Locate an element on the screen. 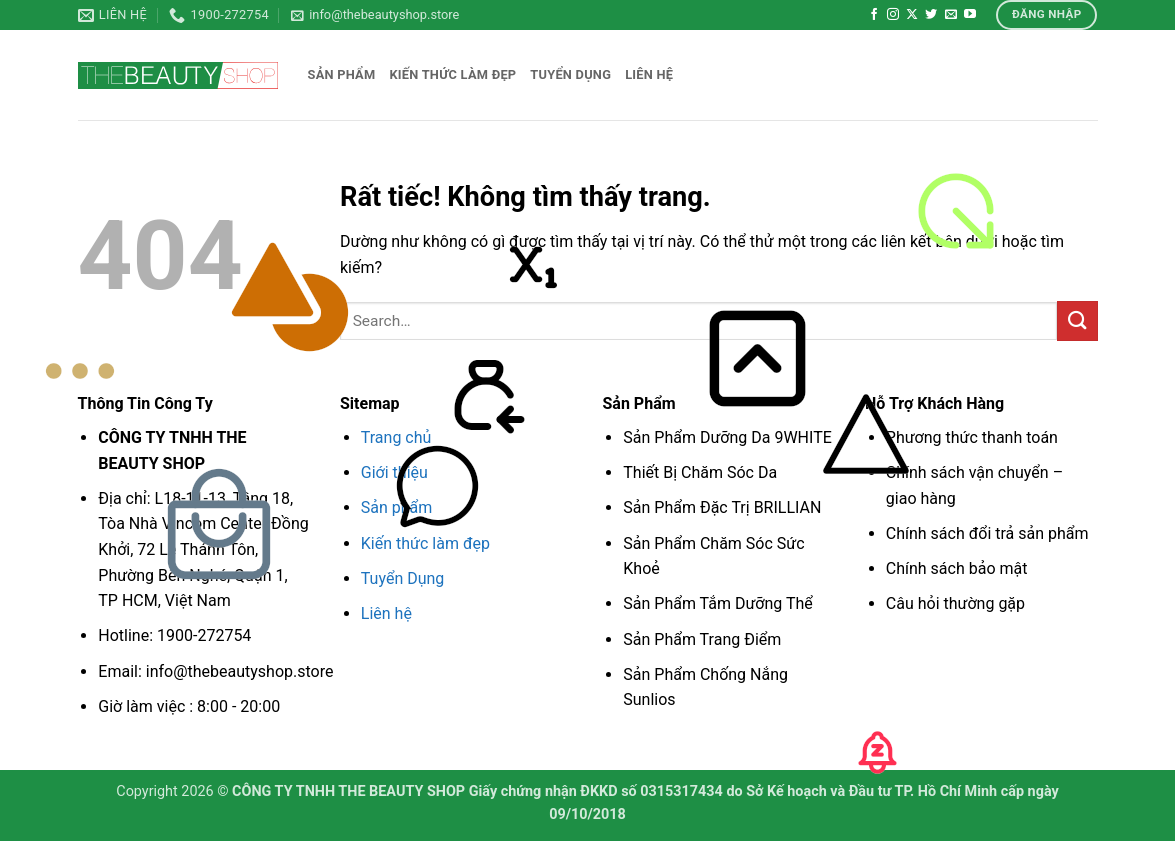 The image size is (1175, 841). indicates a warning or caution state is located at coordinates (866, 434).